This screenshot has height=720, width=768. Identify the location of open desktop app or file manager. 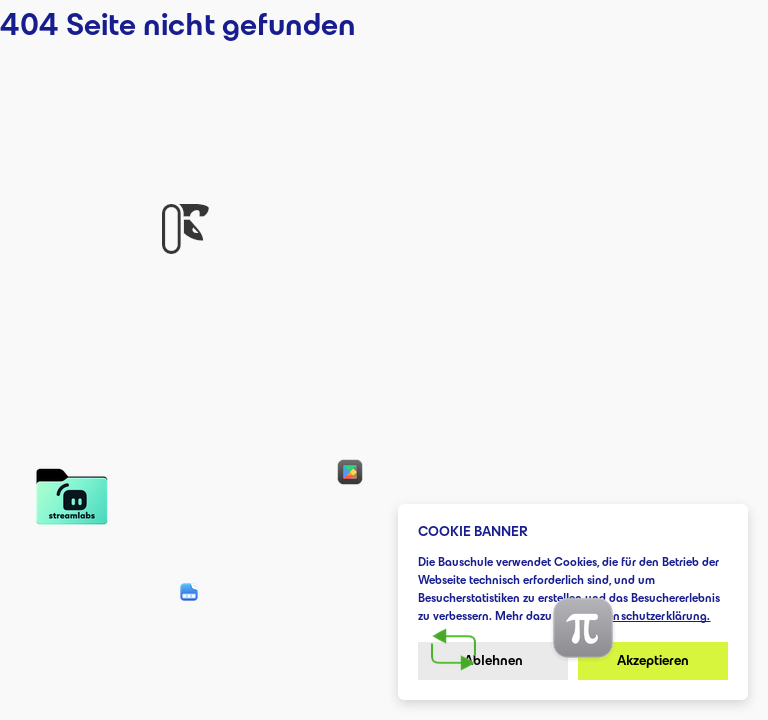
(189, 592).